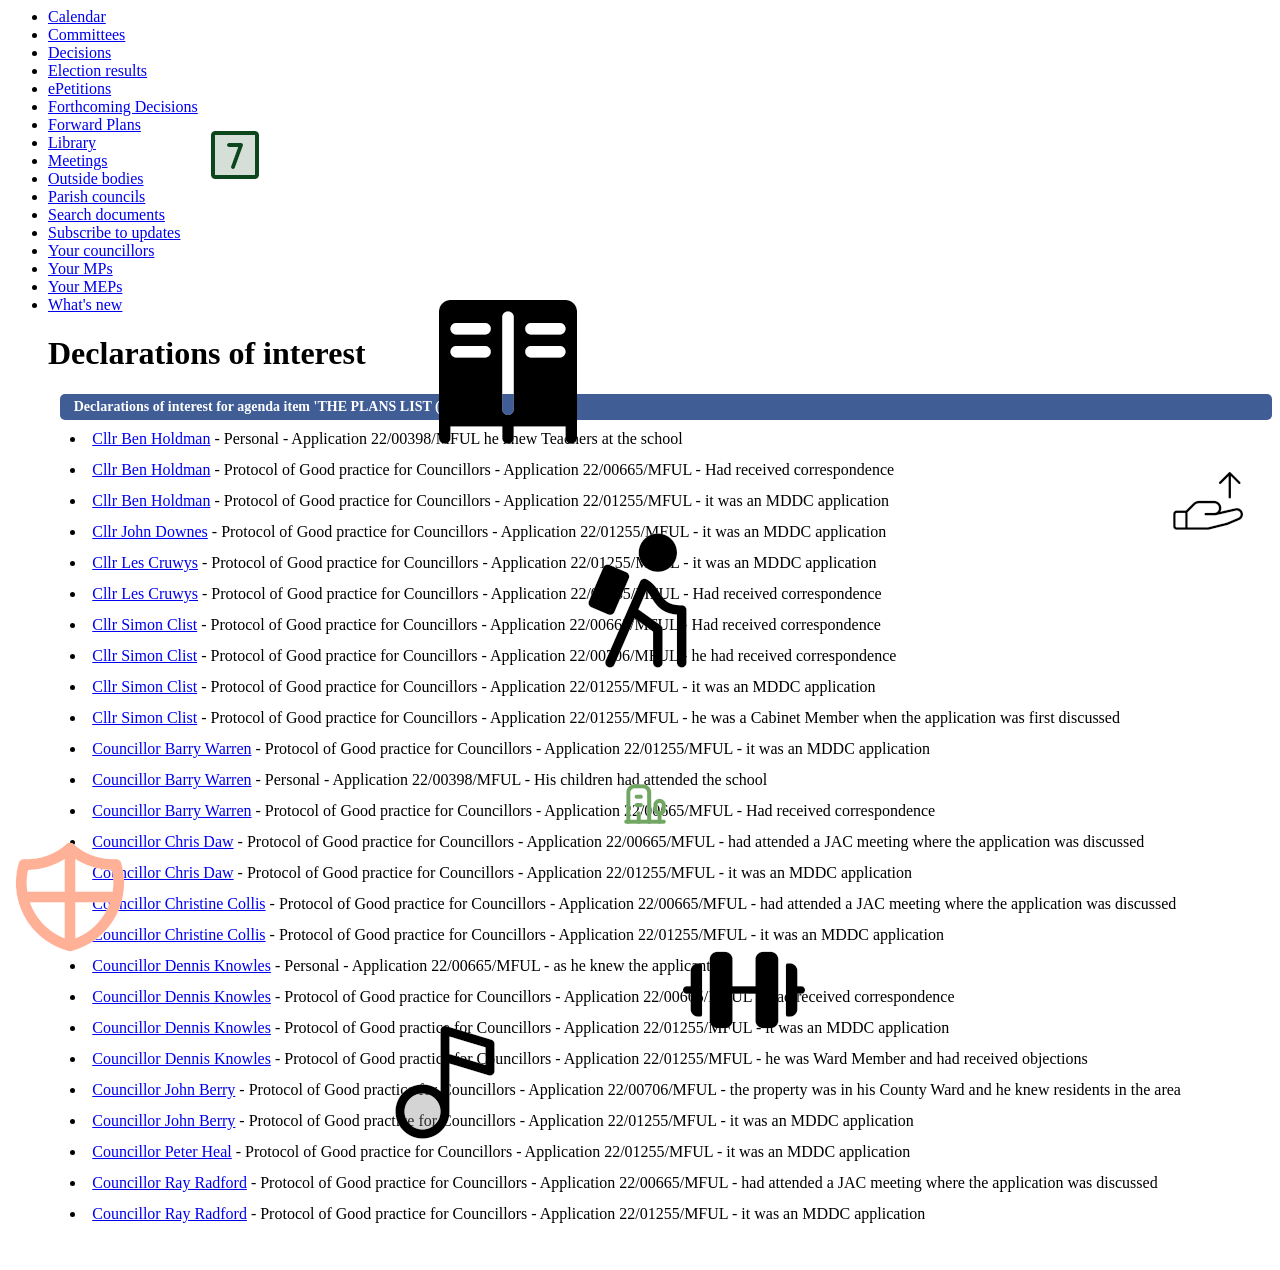  Describe the element at coordinates (70, 897) in the screenshot. I see `privacy or security settings with multiple protection layers` at that location.